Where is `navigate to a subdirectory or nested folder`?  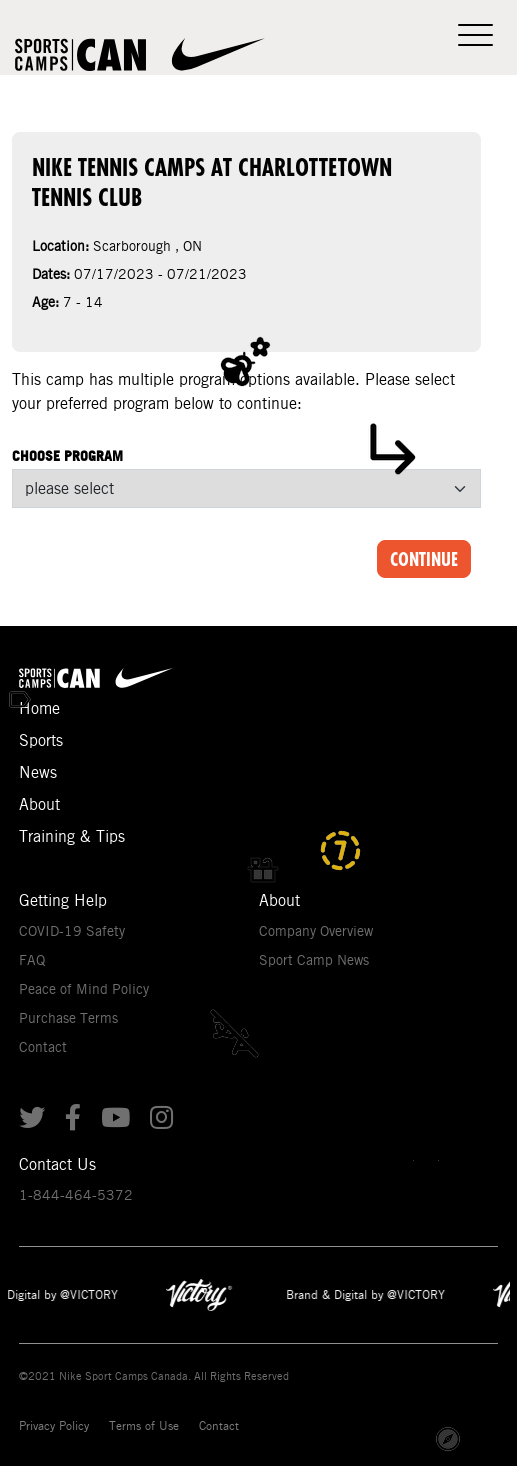 navigate to a subdirectory or nested folder is located at coordinates (395, 448).